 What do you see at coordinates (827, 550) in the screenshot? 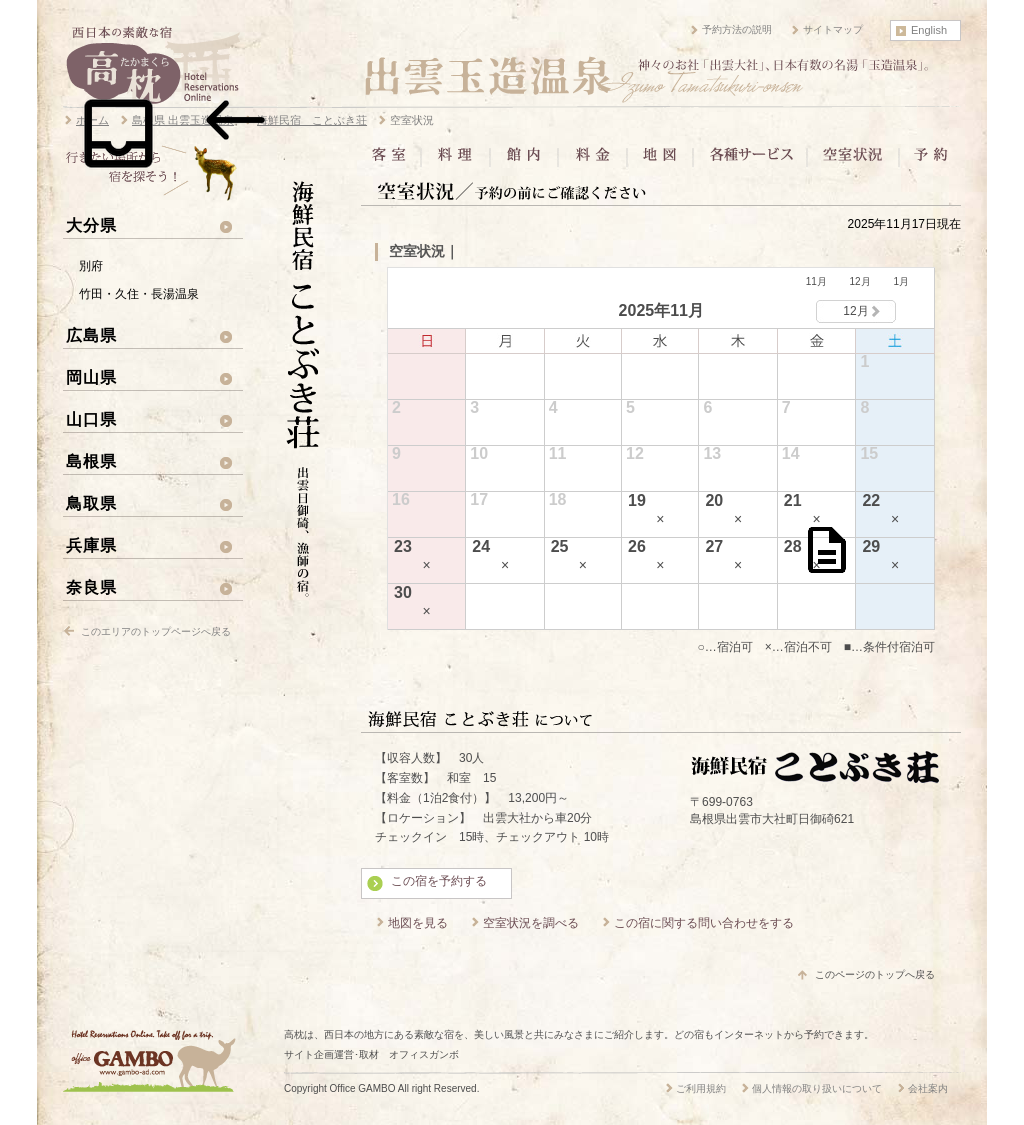
I see `view document details` at bounding box center [827, 550].